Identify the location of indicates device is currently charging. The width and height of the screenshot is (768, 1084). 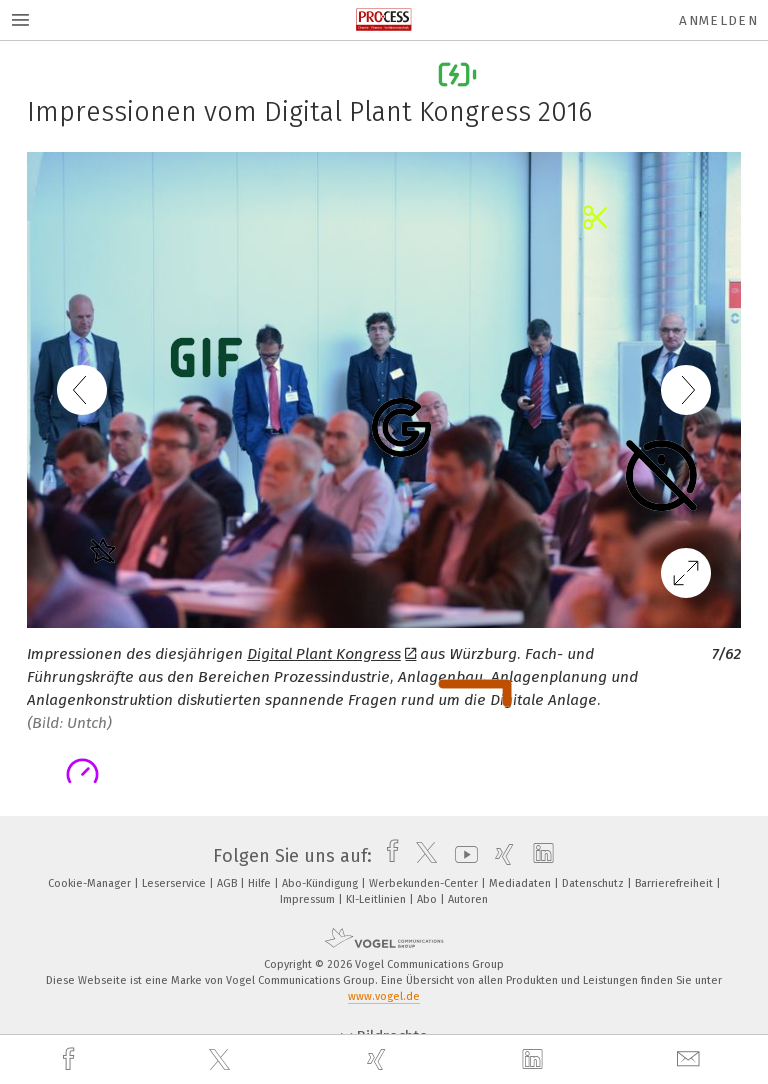
(457, 74).